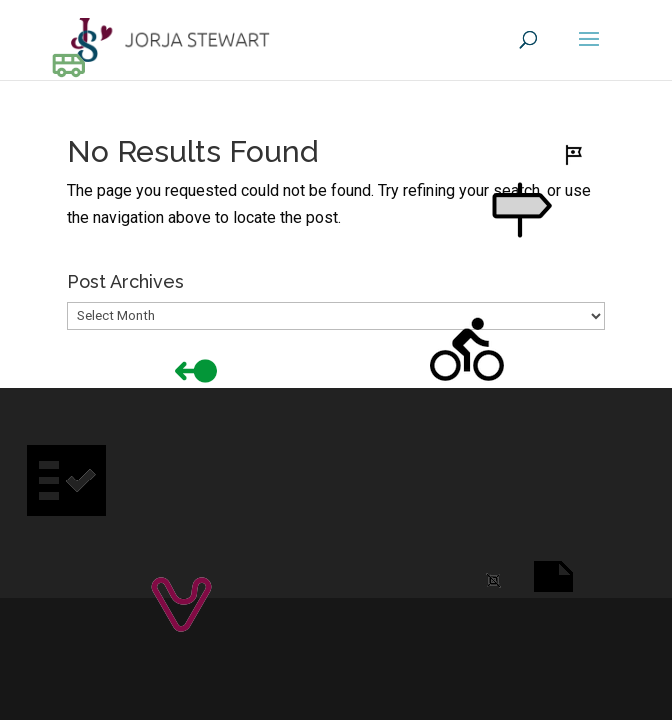 Image resolution: width=672 pixels, height=720 pixels. Describe the element at coordinates (68, 65) in the screenshot. I see `track delivery or shipping status` at that location.